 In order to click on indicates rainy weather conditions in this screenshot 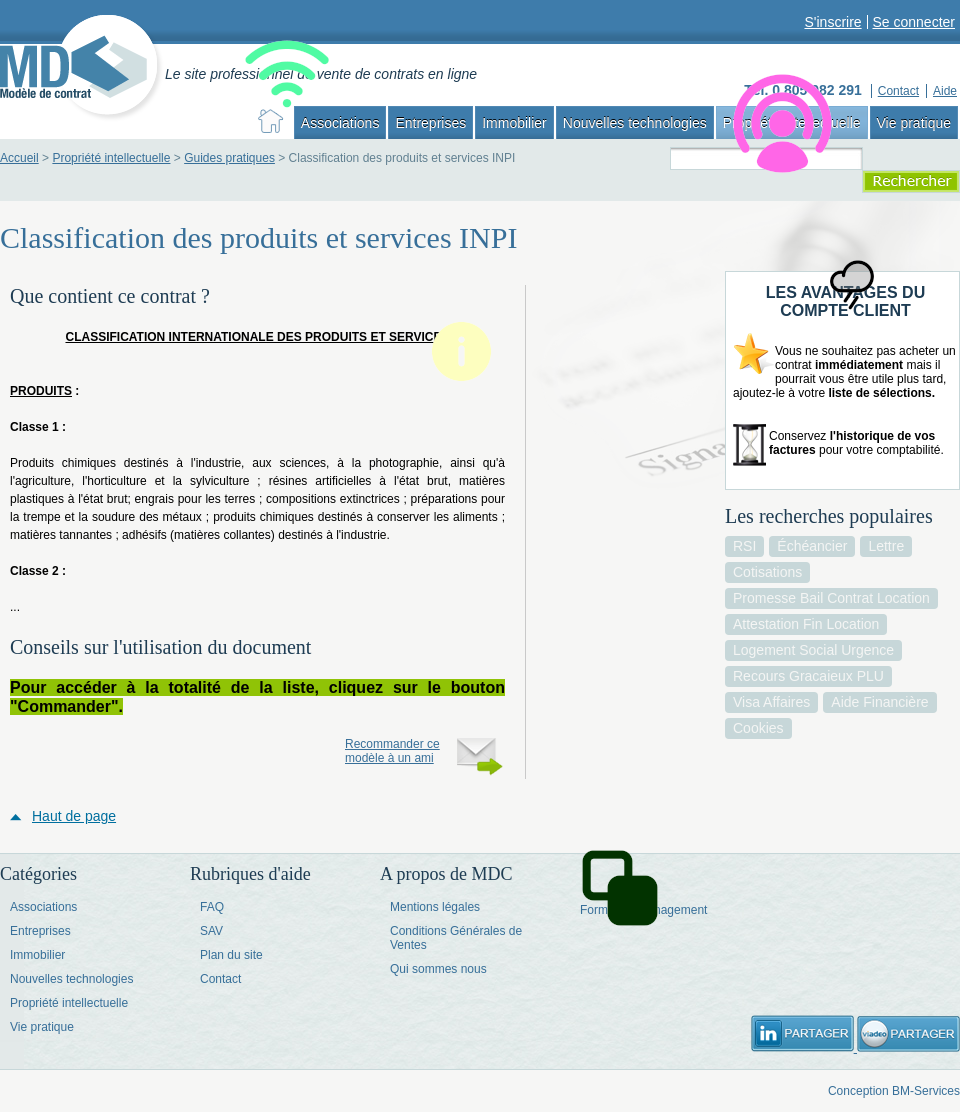, I will do `click(852, 284)`.